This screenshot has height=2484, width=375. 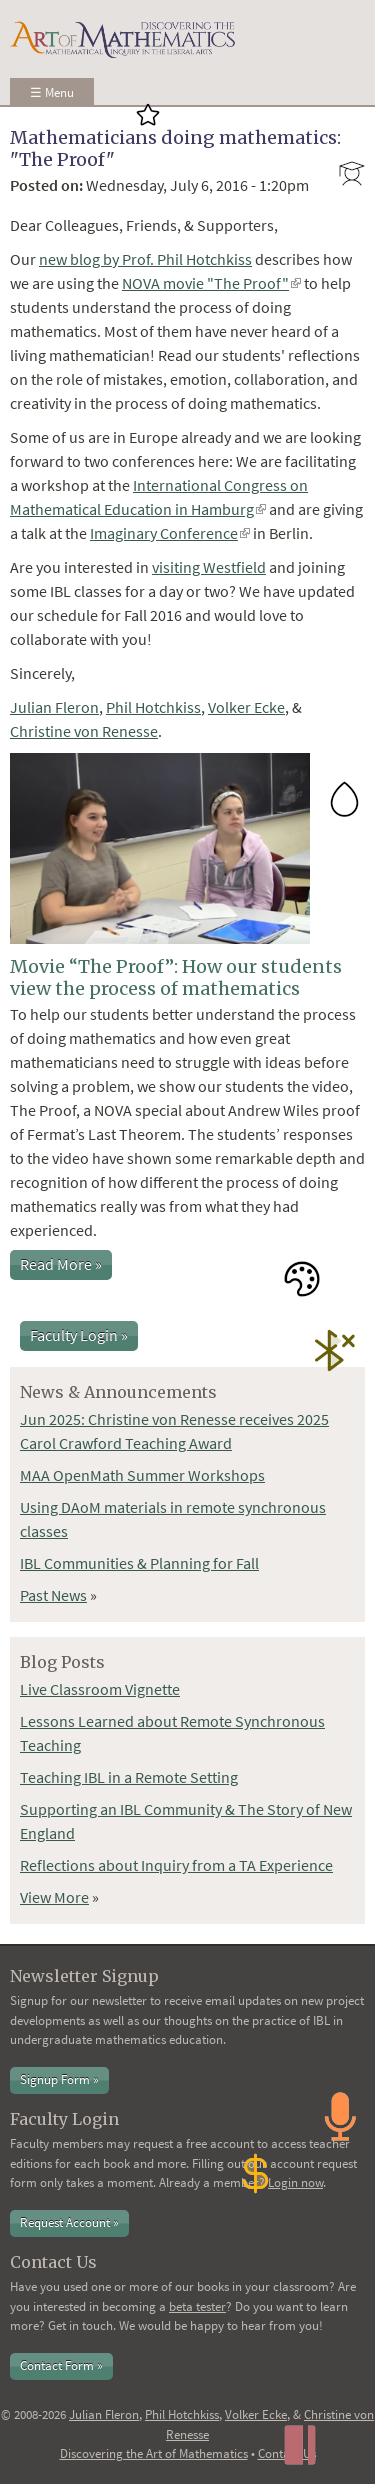 I want to click on open your journal or diary, so click(x=300, y=2445).